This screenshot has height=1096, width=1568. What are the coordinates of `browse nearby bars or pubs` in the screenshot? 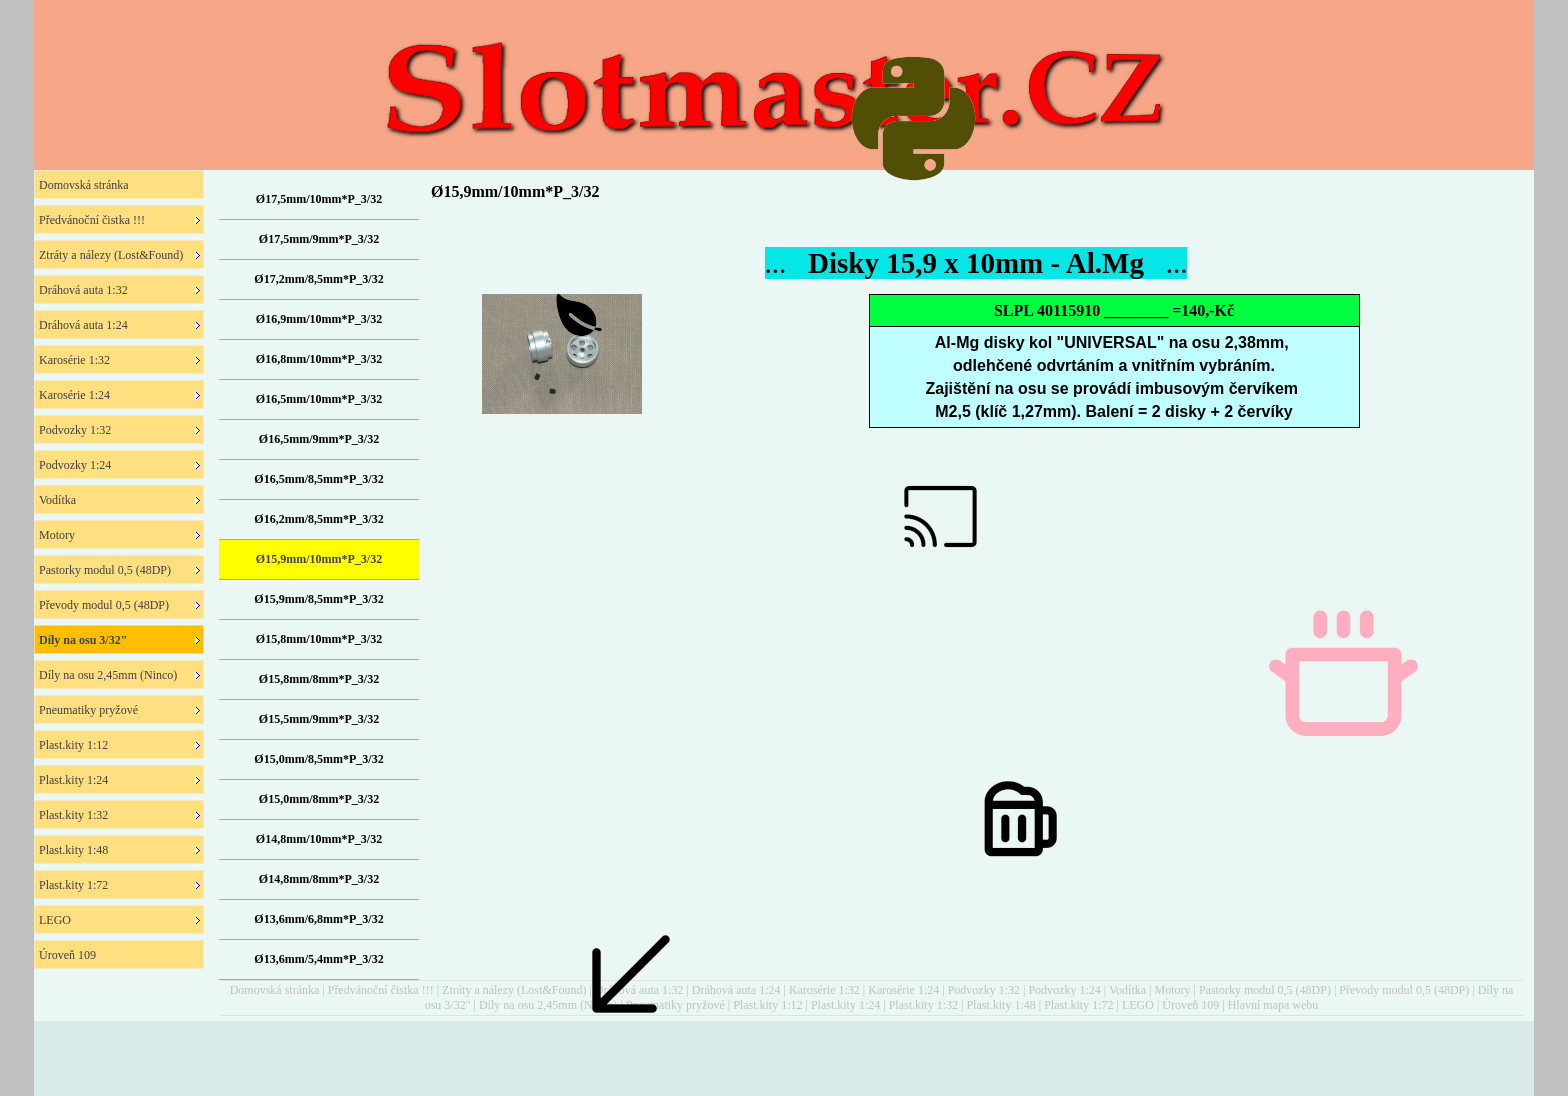 It's located at (1016, 821).